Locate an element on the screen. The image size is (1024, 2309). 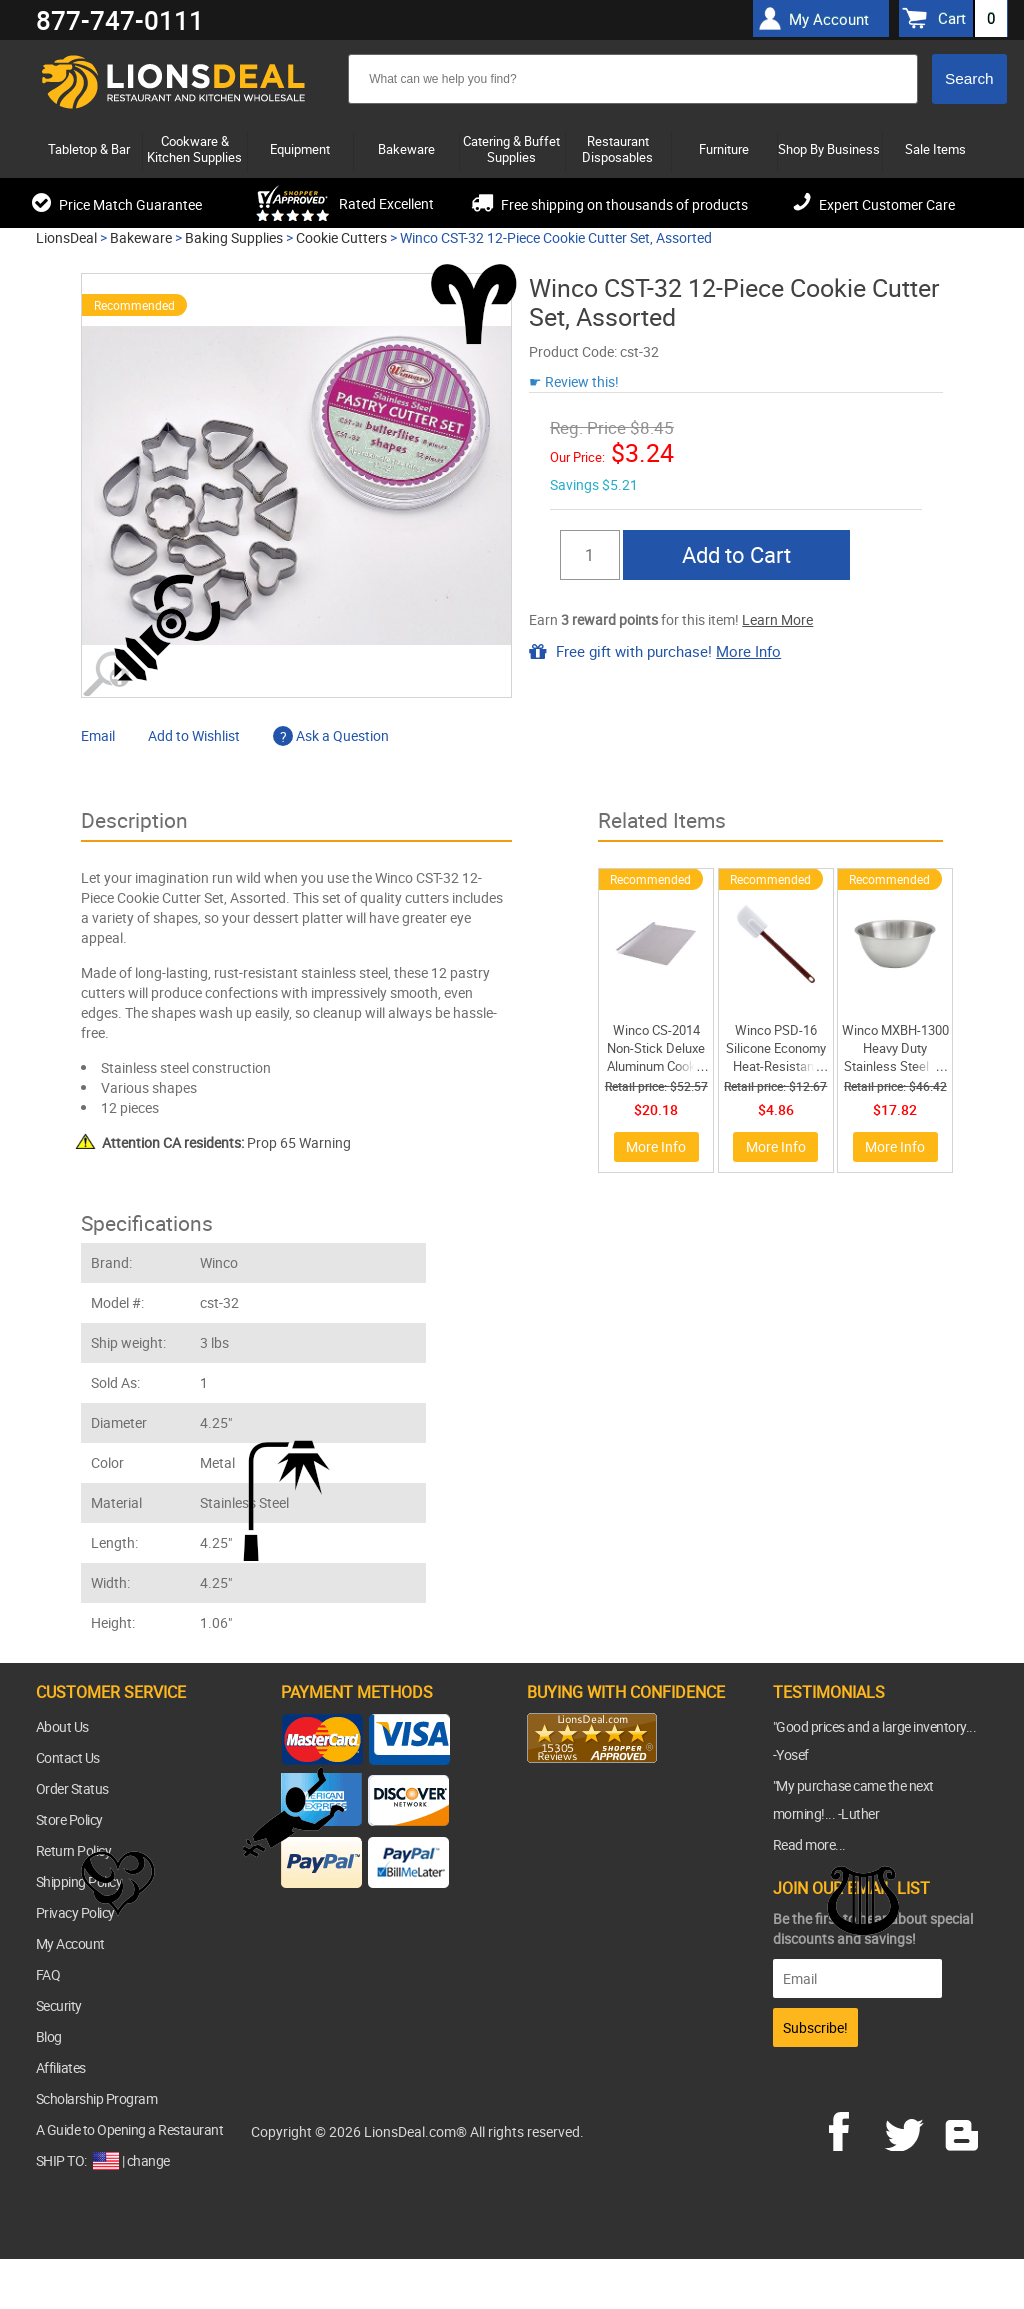
access music or audio features is located at coordinates (863, 1899).